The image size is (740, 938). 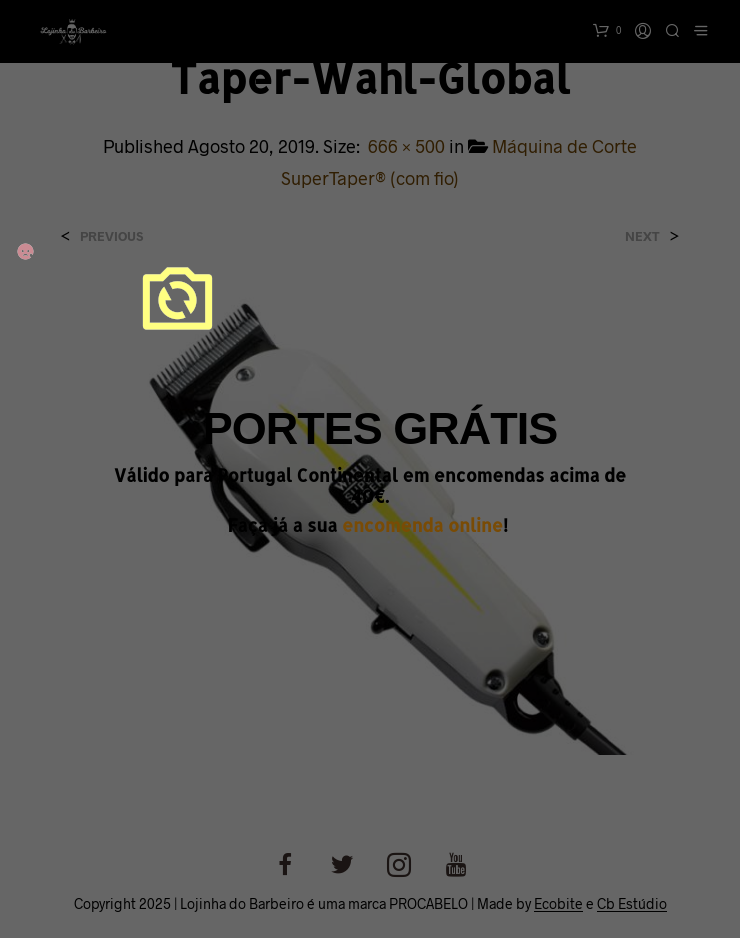 What do you see at coordinates (25, 251) in the screenshot?
I see `indicate negative feedback or dissatisfaction` at bounding box center [25, 251].